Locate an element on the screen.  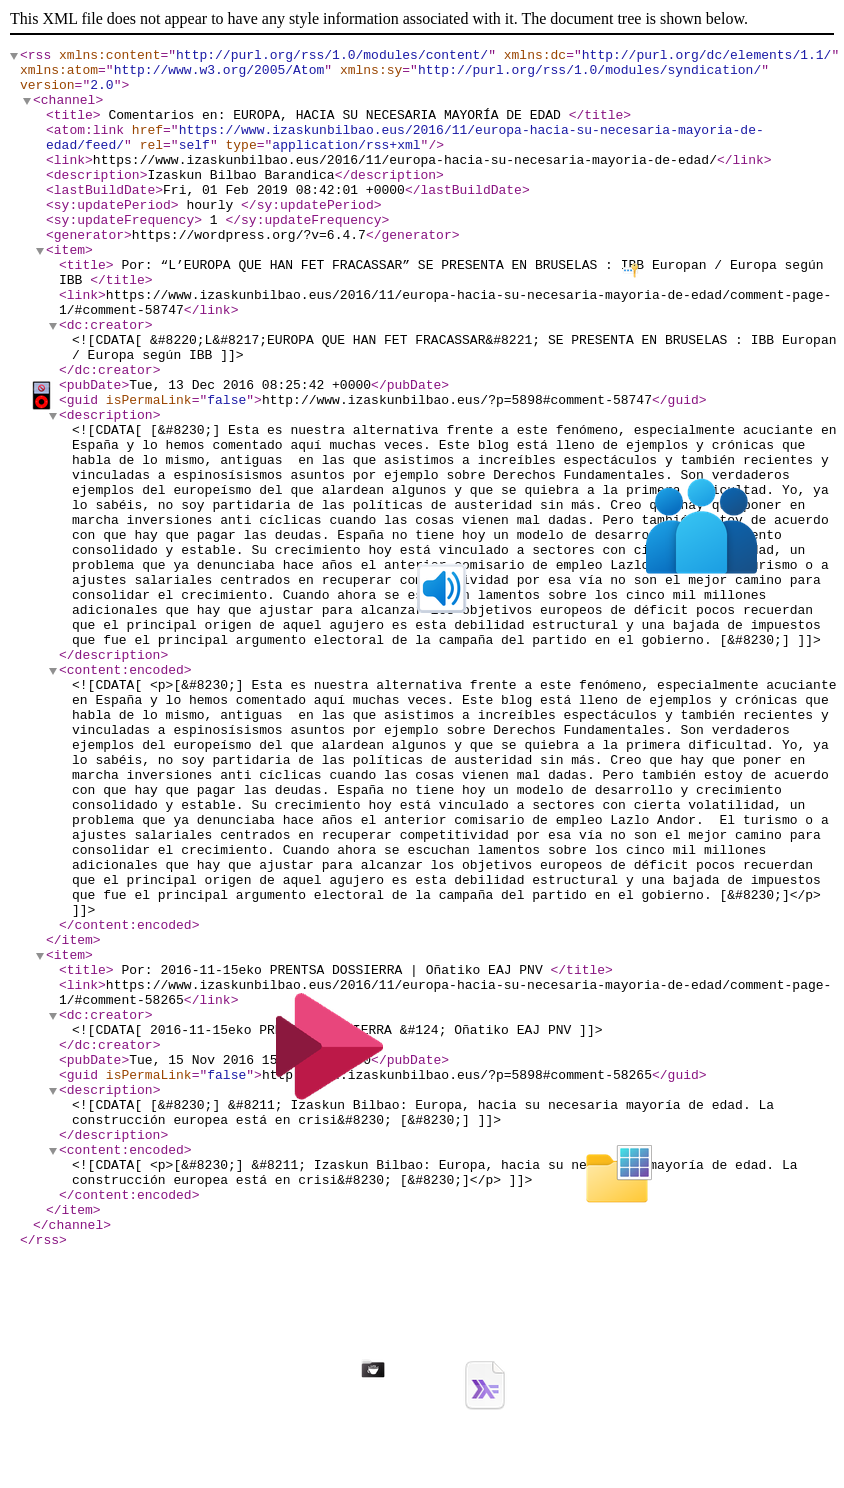
manage saved passwords and login credentials is located at coordinates (630, 270).